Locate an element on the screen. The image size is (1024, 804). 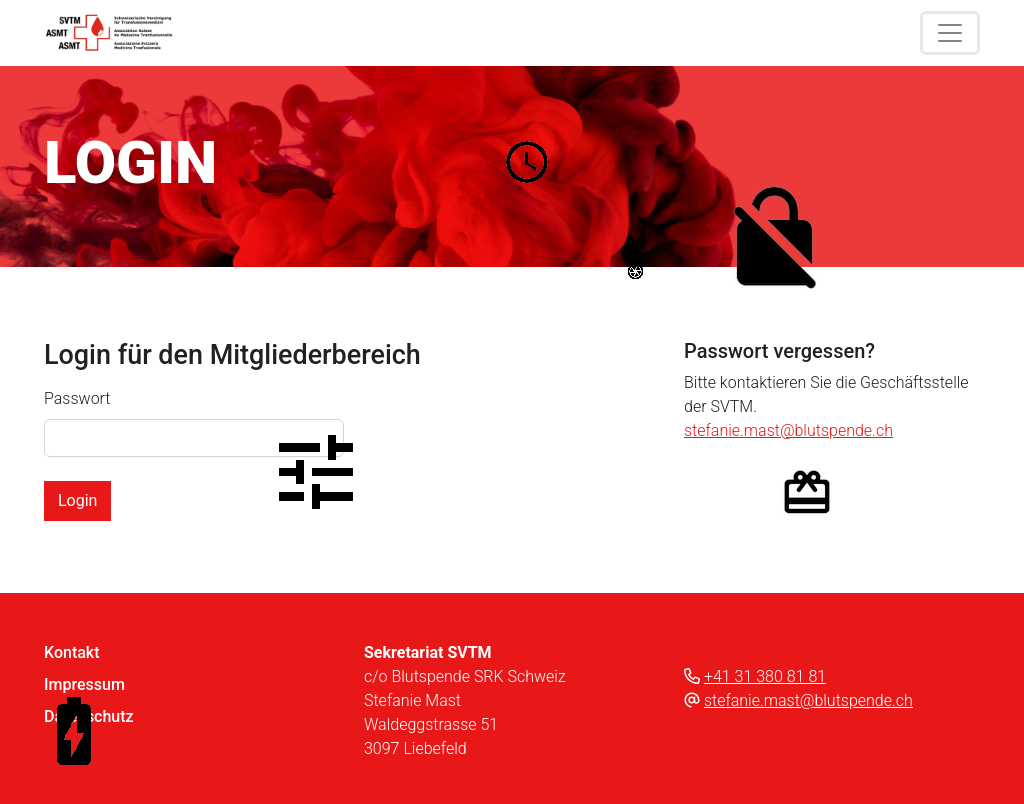
redeem a gift card is located at coordinates (807, 493).